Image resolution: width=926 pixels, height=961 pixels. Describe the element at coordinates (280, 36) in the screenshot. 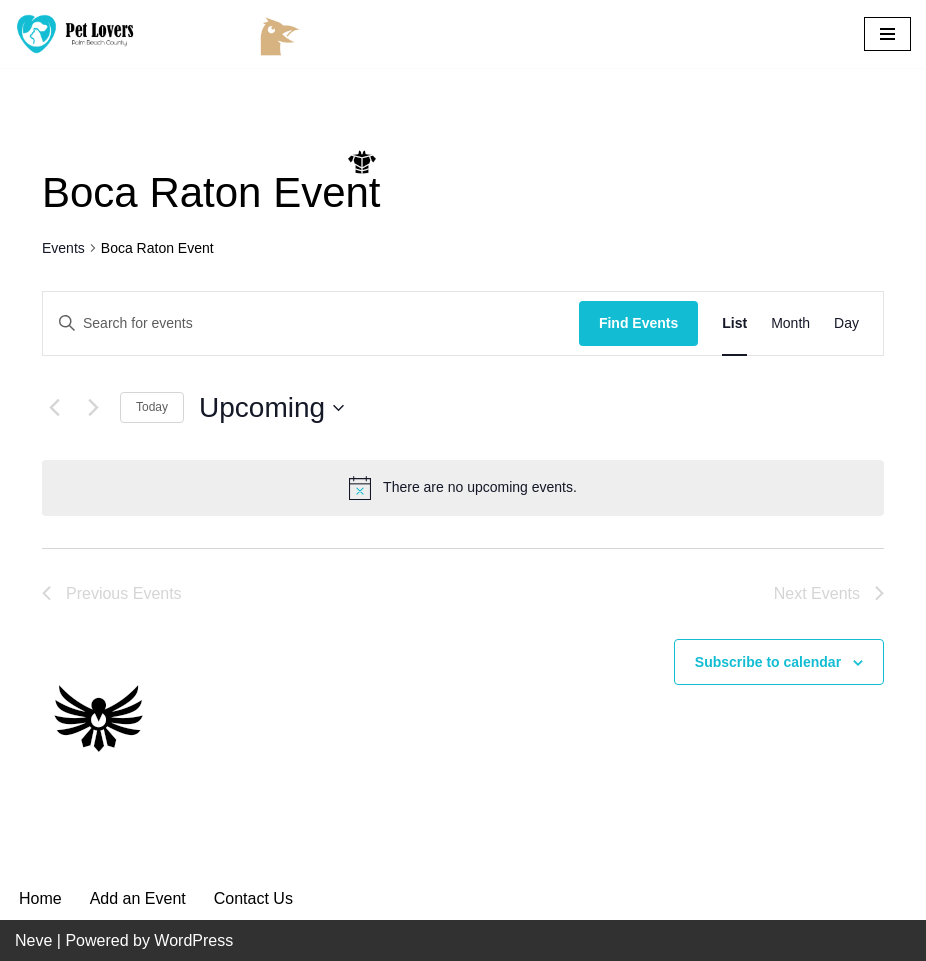

I see `share to twitter` at that location.